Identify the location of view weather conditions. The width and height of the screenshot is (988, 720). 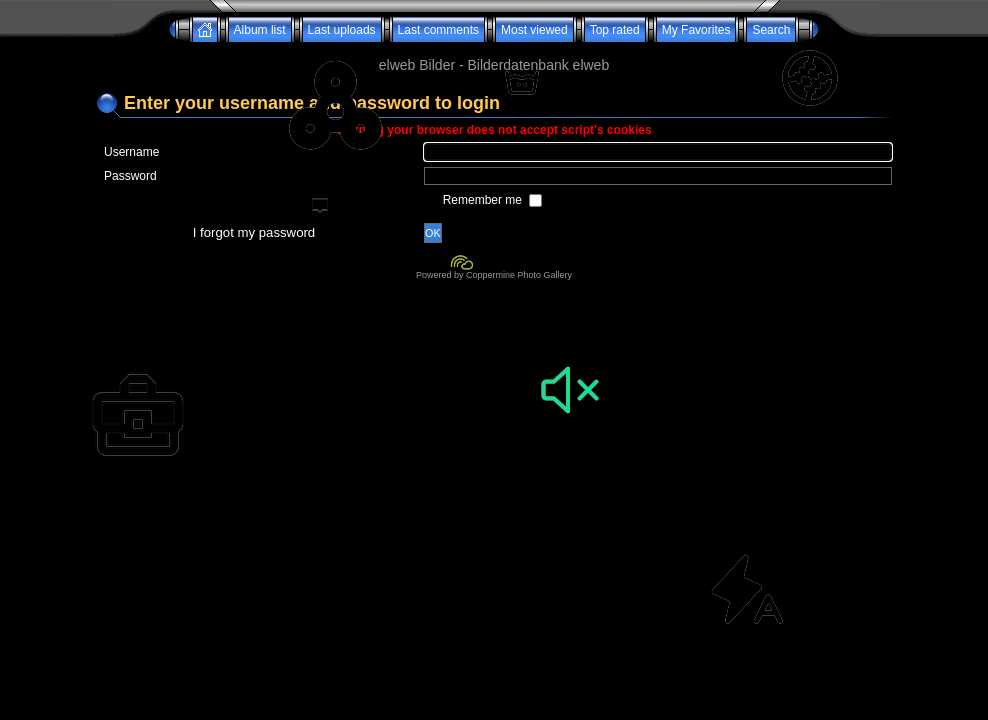
(462, 262).